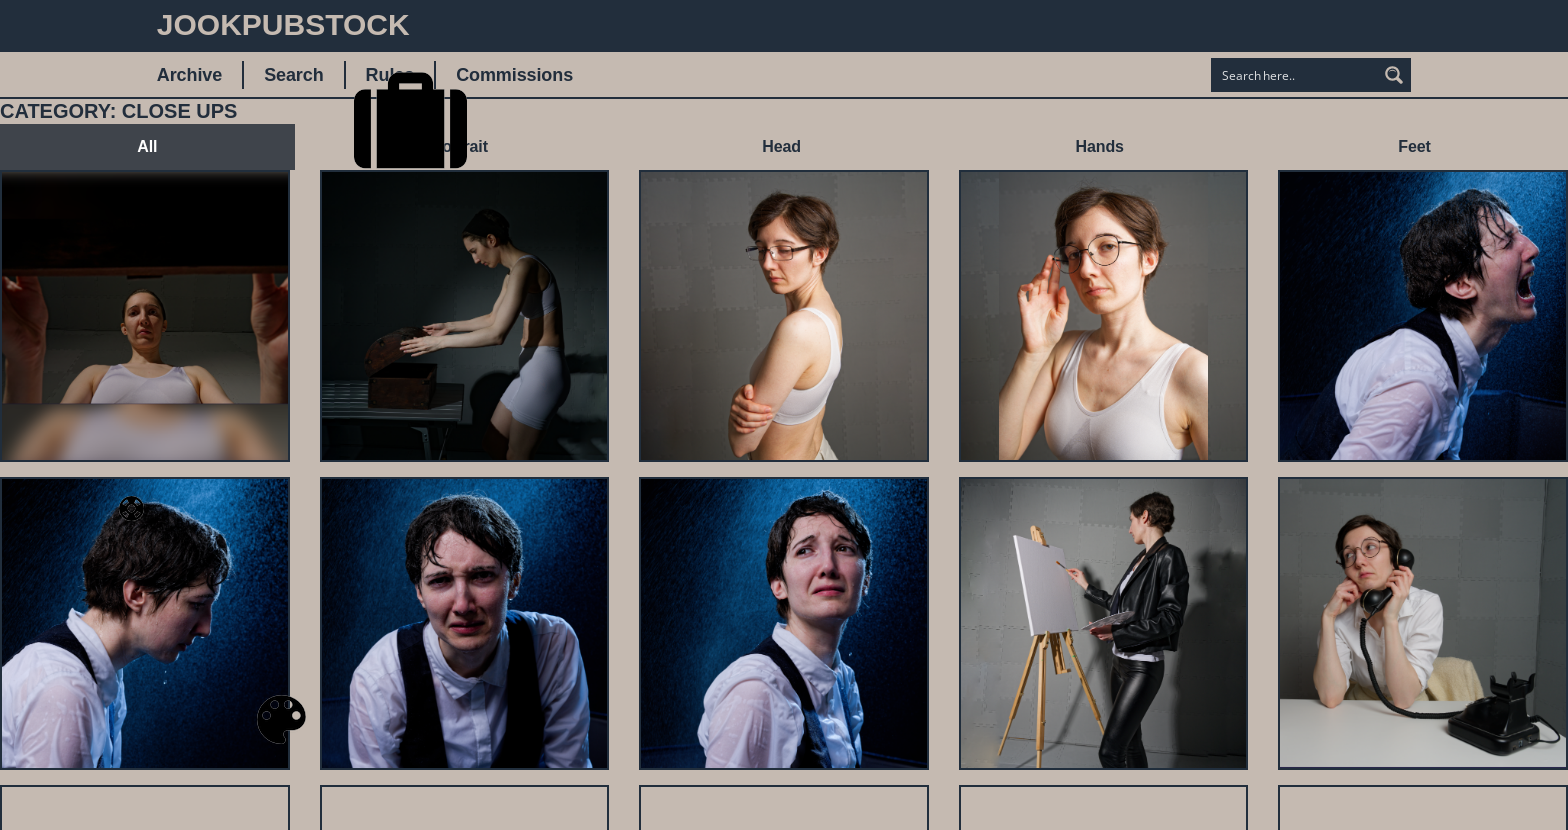 This screenshot has height=830, width=1568. What do you see at coordinates (410, 117) in the screenshot?
I see `access travel or trip planning features` at bounding box center [410, 117].